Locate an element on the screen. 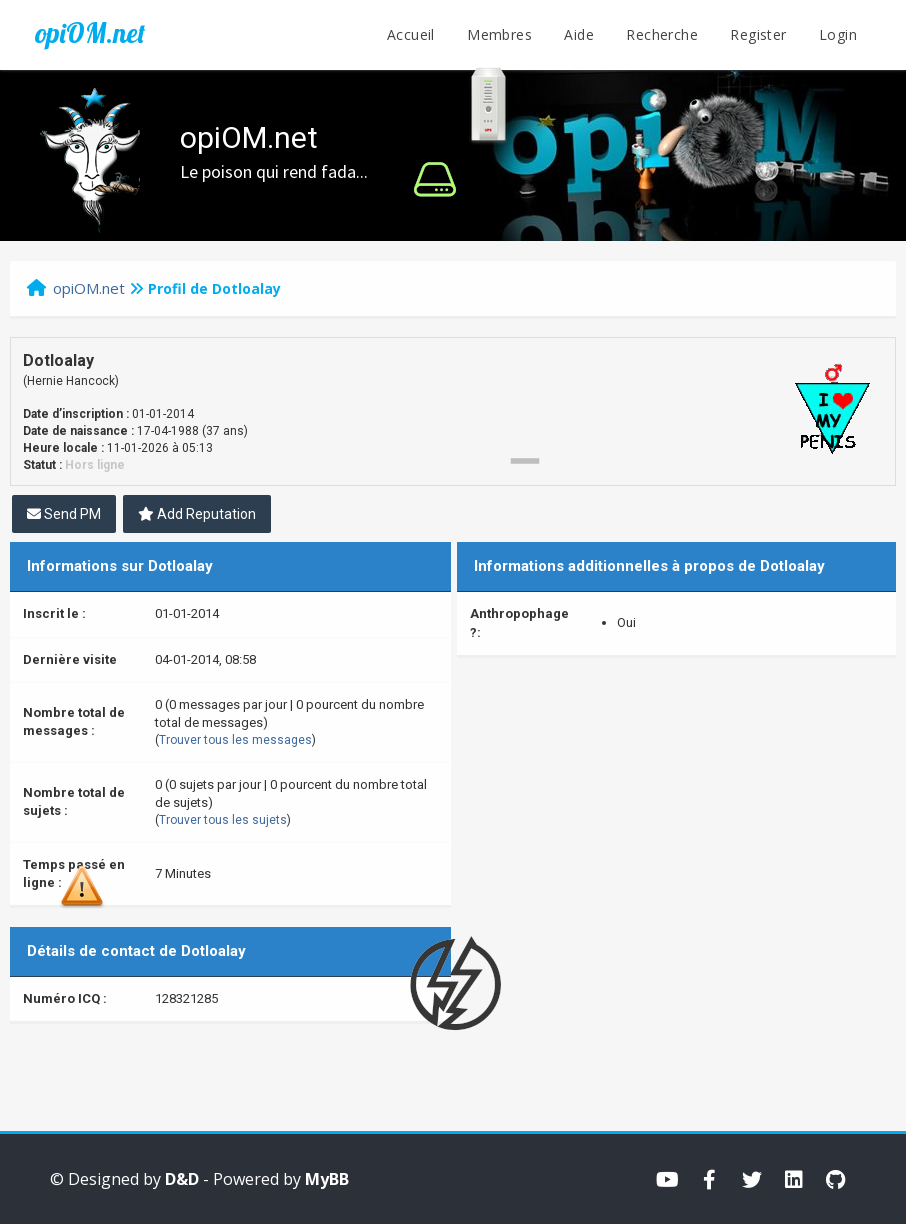 Image resolution: width=906 pixels, height=1224 pixels. remove an item from a list is located at coordinates (525, 461).